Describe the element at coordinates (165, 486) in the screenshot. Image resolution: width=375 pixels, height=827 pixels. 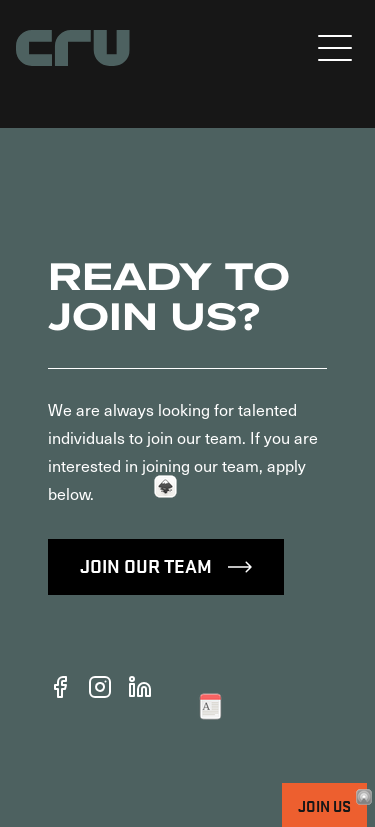
I see `open inkscape vector graphics editor` at that location.